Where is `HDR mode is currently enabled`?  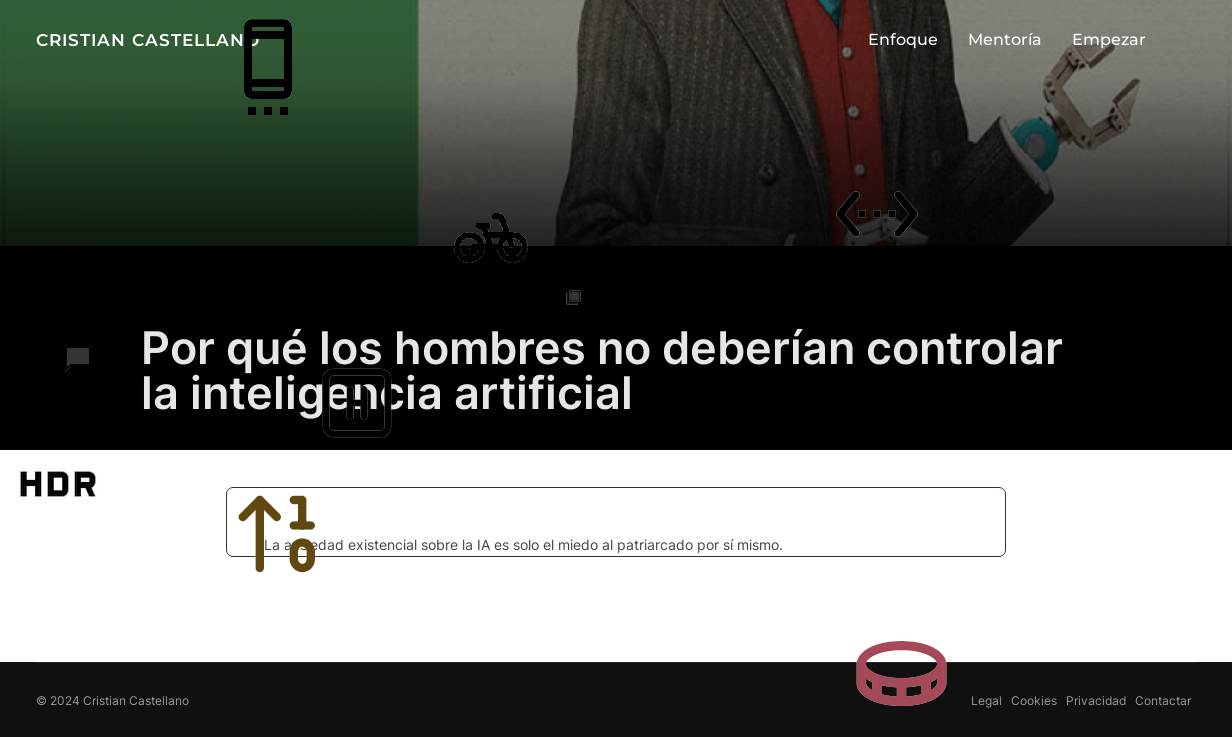 HDR mode is currently enabled is located at coordinates (58, 484).